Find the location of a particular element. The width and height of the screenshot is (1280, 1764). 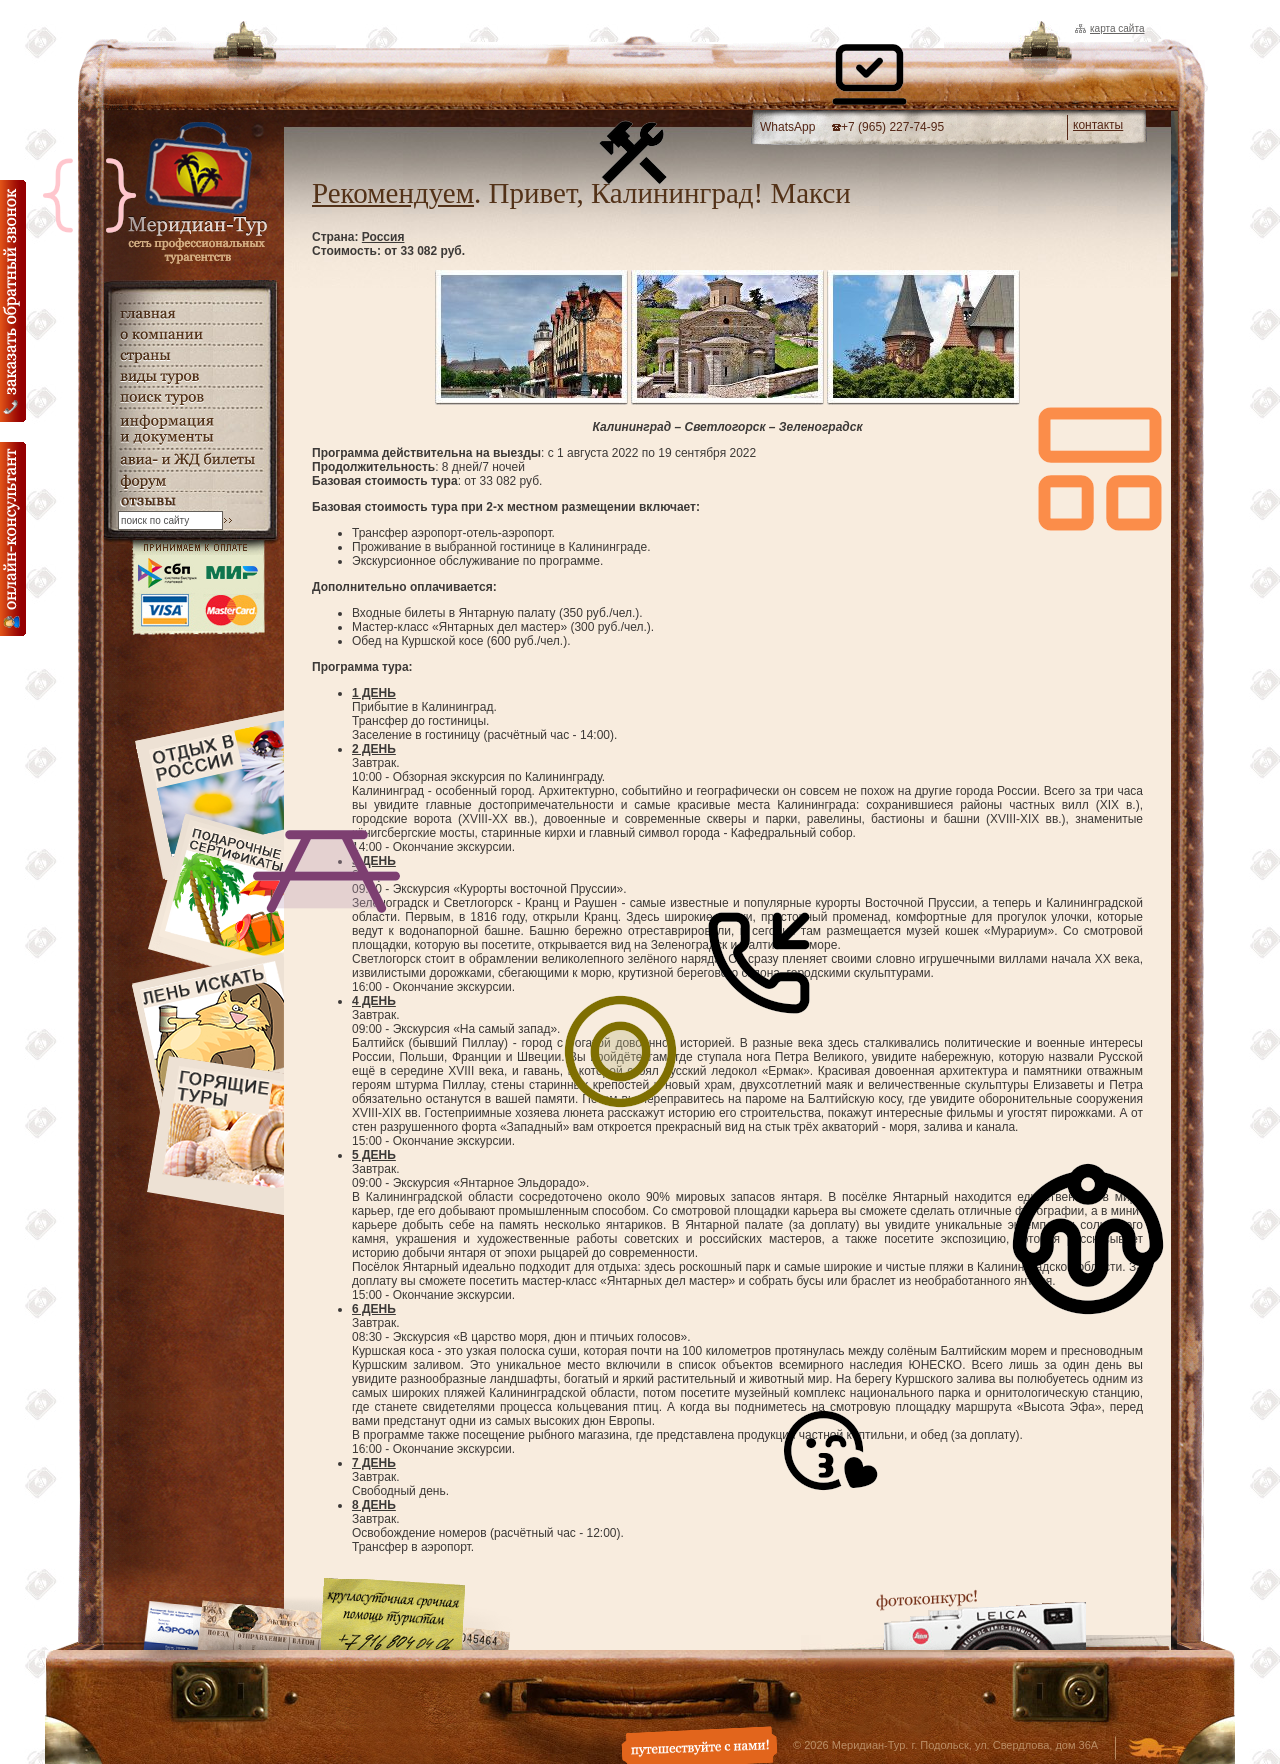

find nearby picnic areas is located at coordinates (326, 871).